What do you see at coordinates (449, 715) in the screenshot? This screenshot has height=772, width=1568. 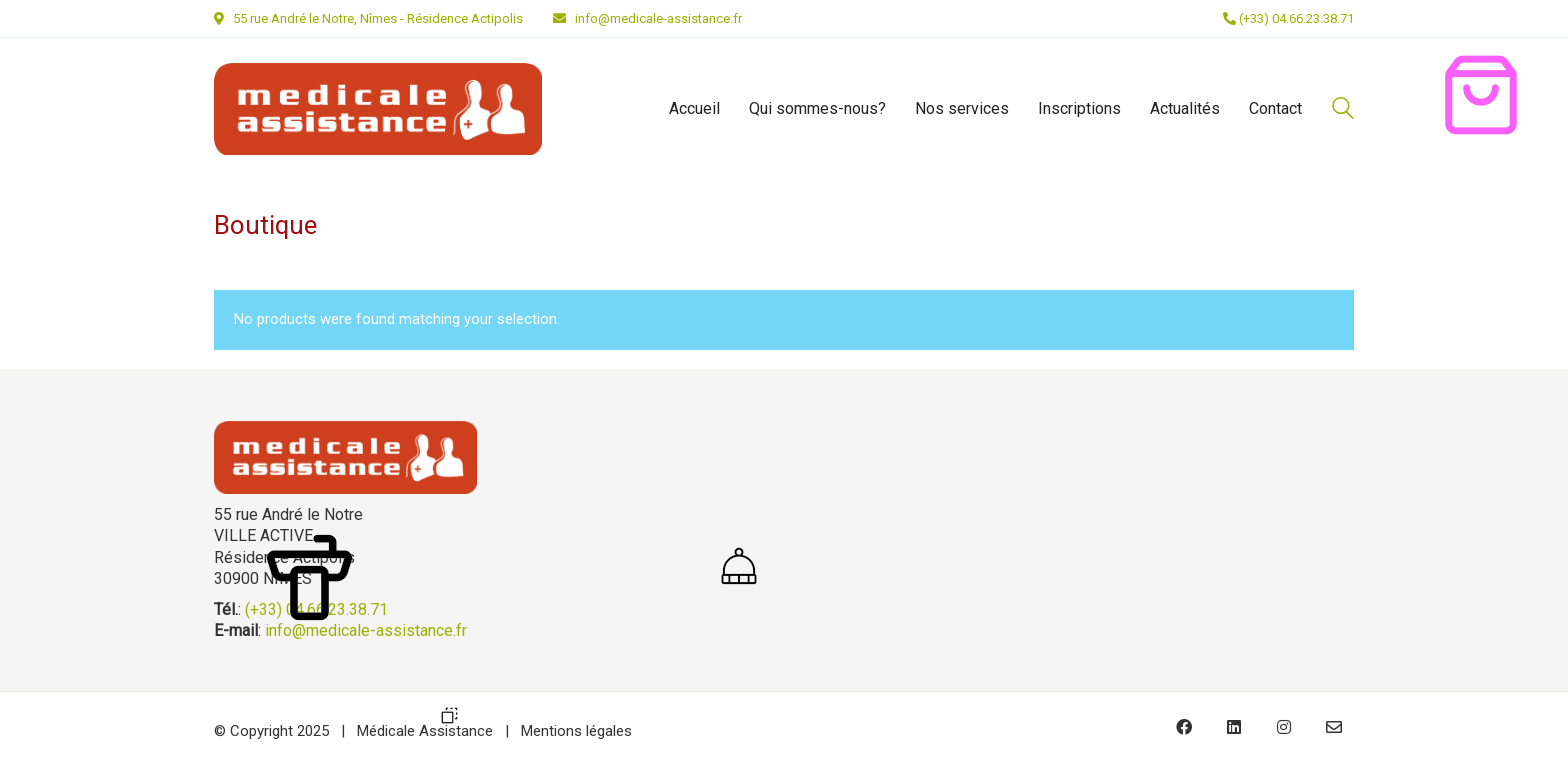 I see `send selected element to background layer` at bounding box center [449, 715].